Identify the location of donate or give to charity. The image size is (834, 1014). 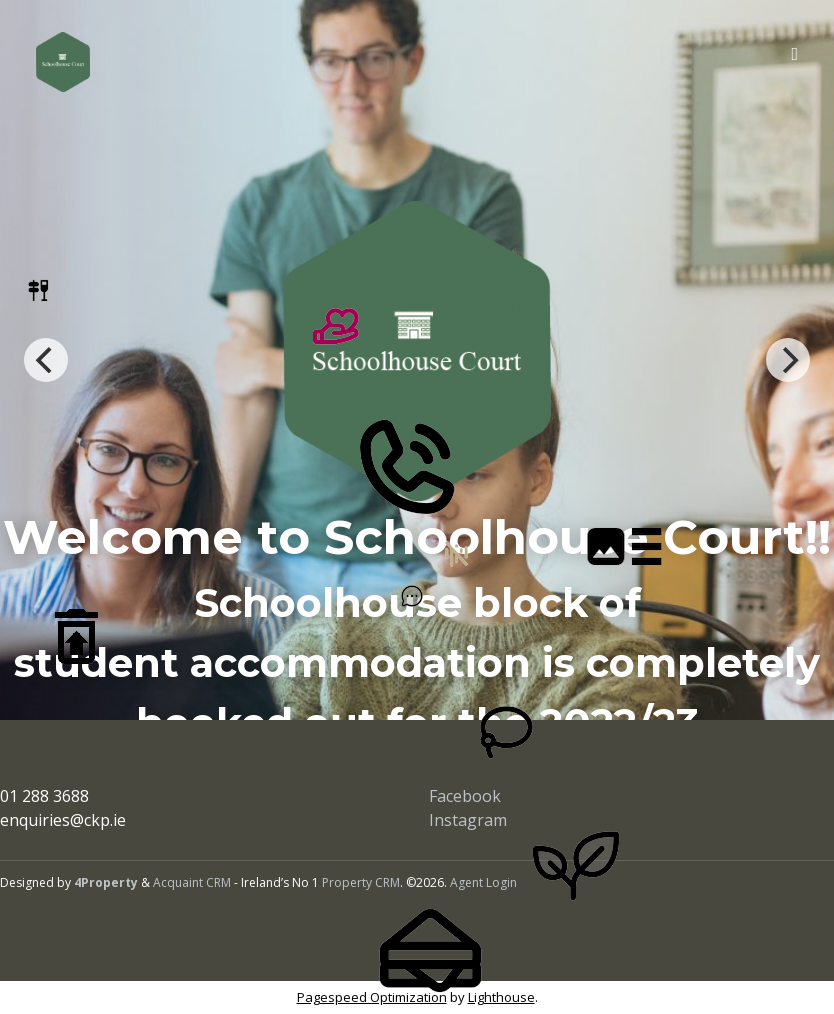
(337, 327).